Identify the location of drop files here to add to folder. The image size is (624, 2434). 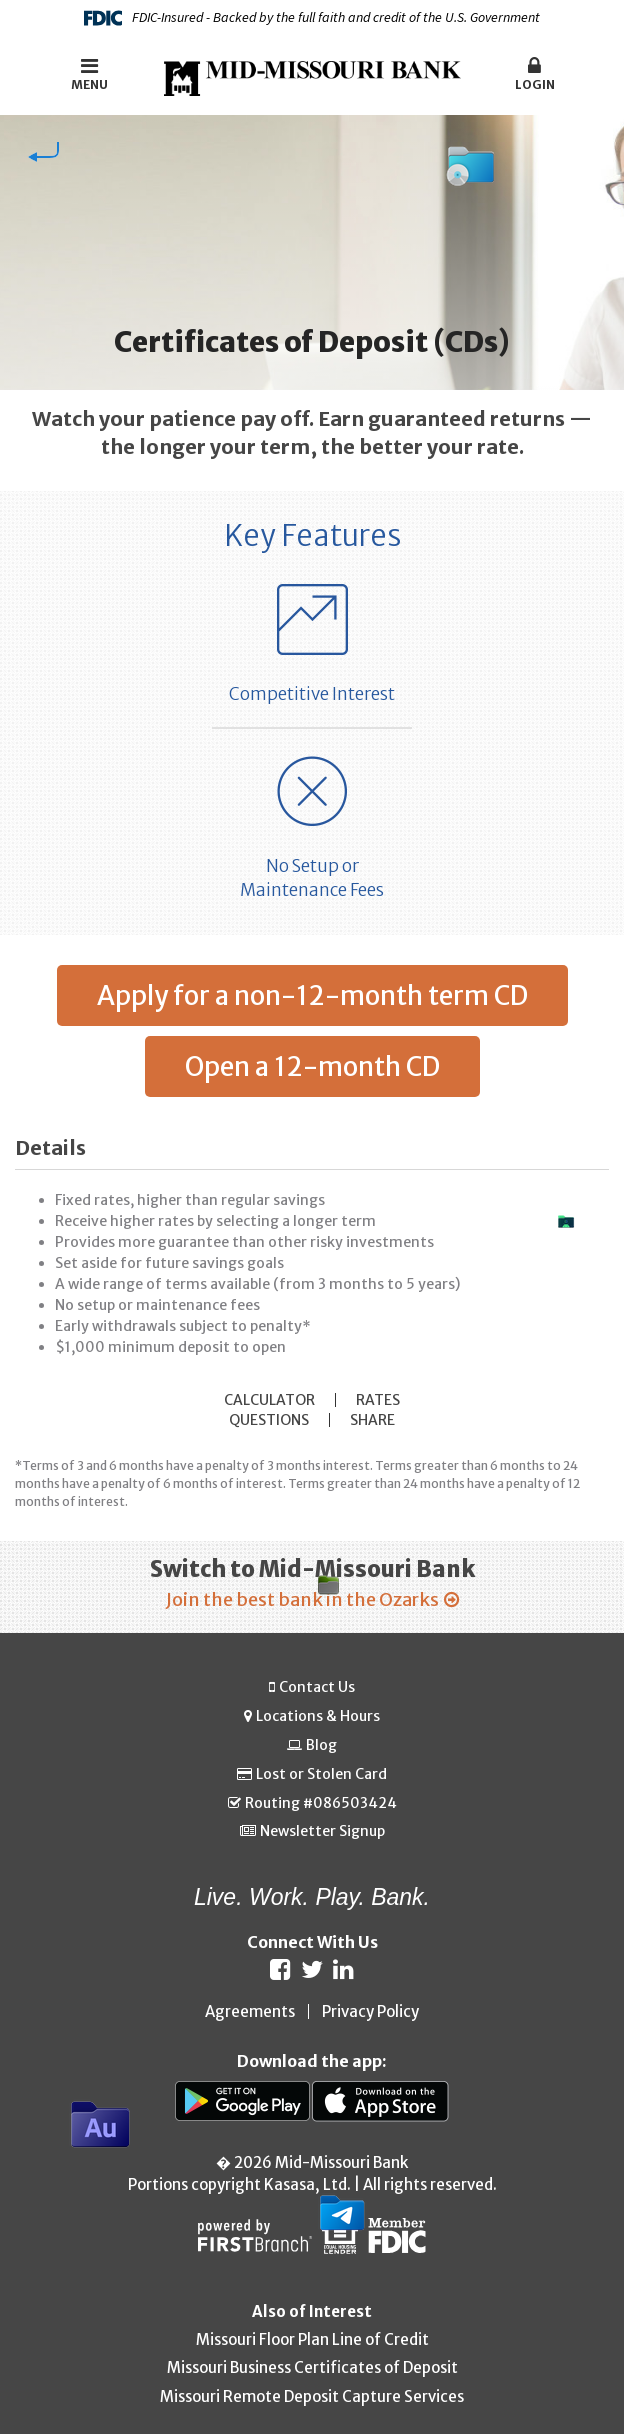
(328, 1584).